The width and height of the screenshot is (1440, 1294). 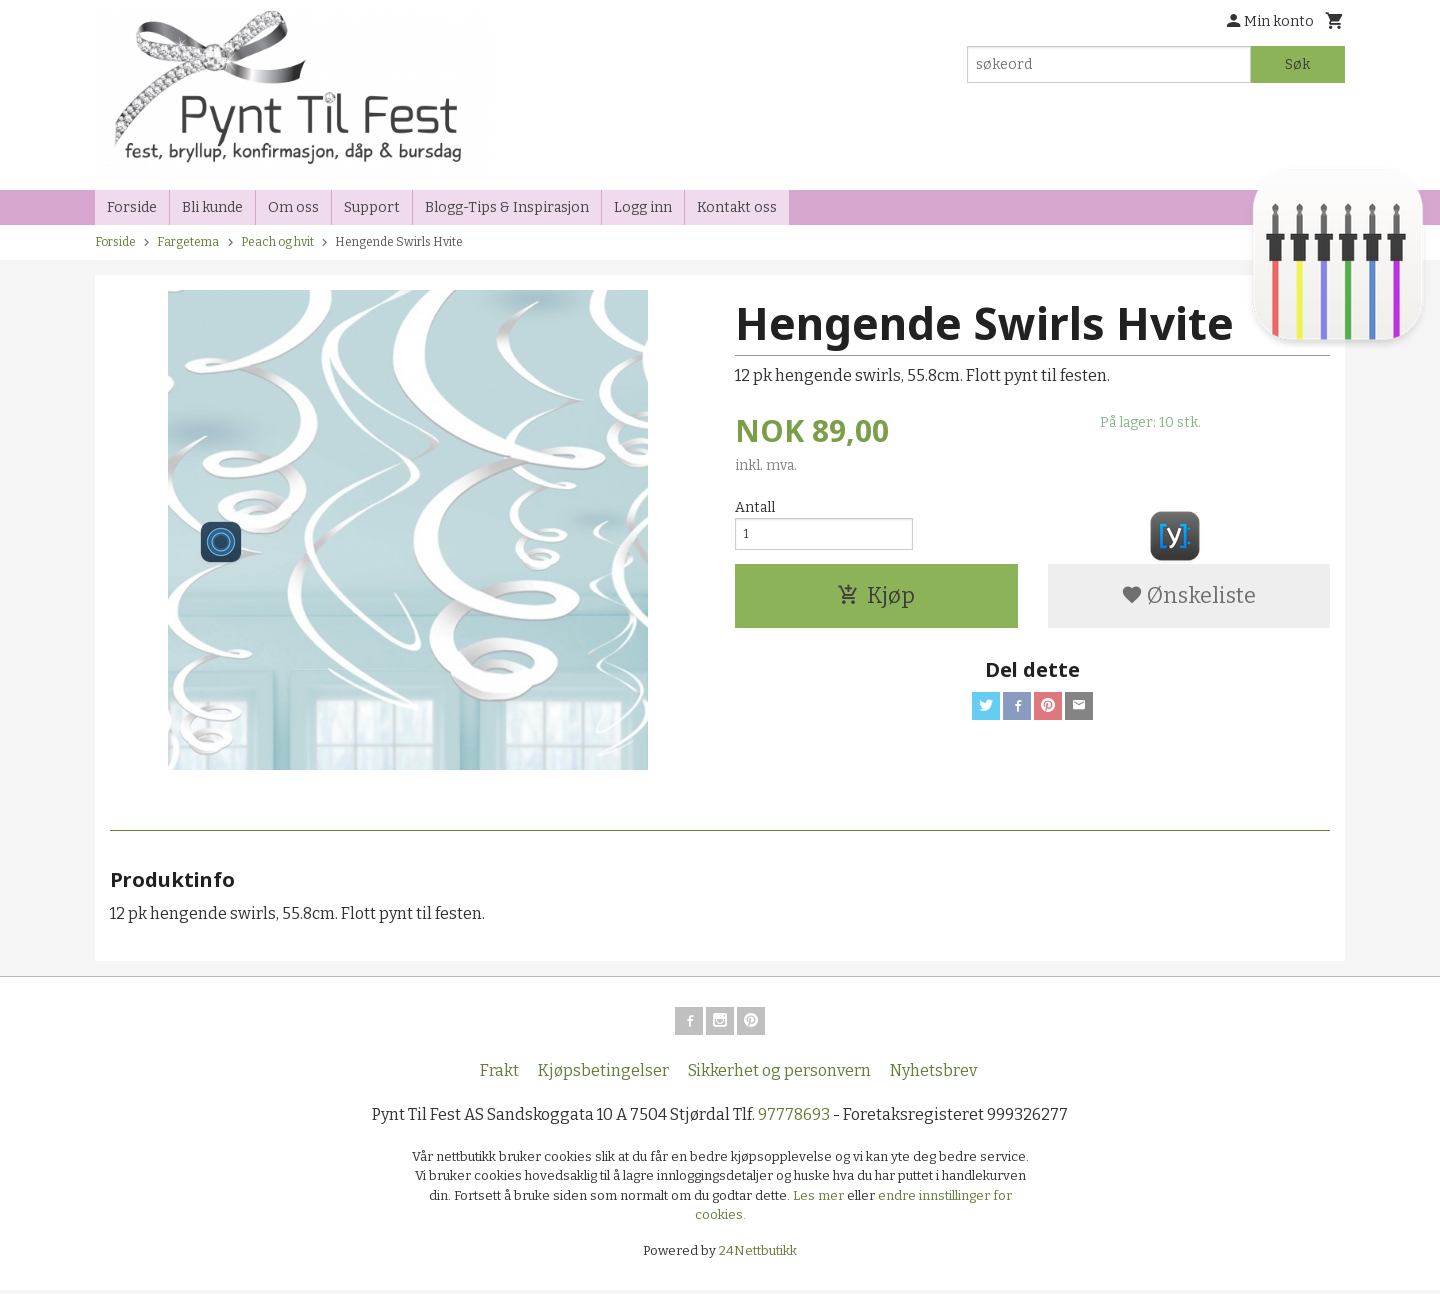 What do you see at coordinates (221, 542) in the screenshot?
I see `launch armagetron game` at bounding box center [221, 542].